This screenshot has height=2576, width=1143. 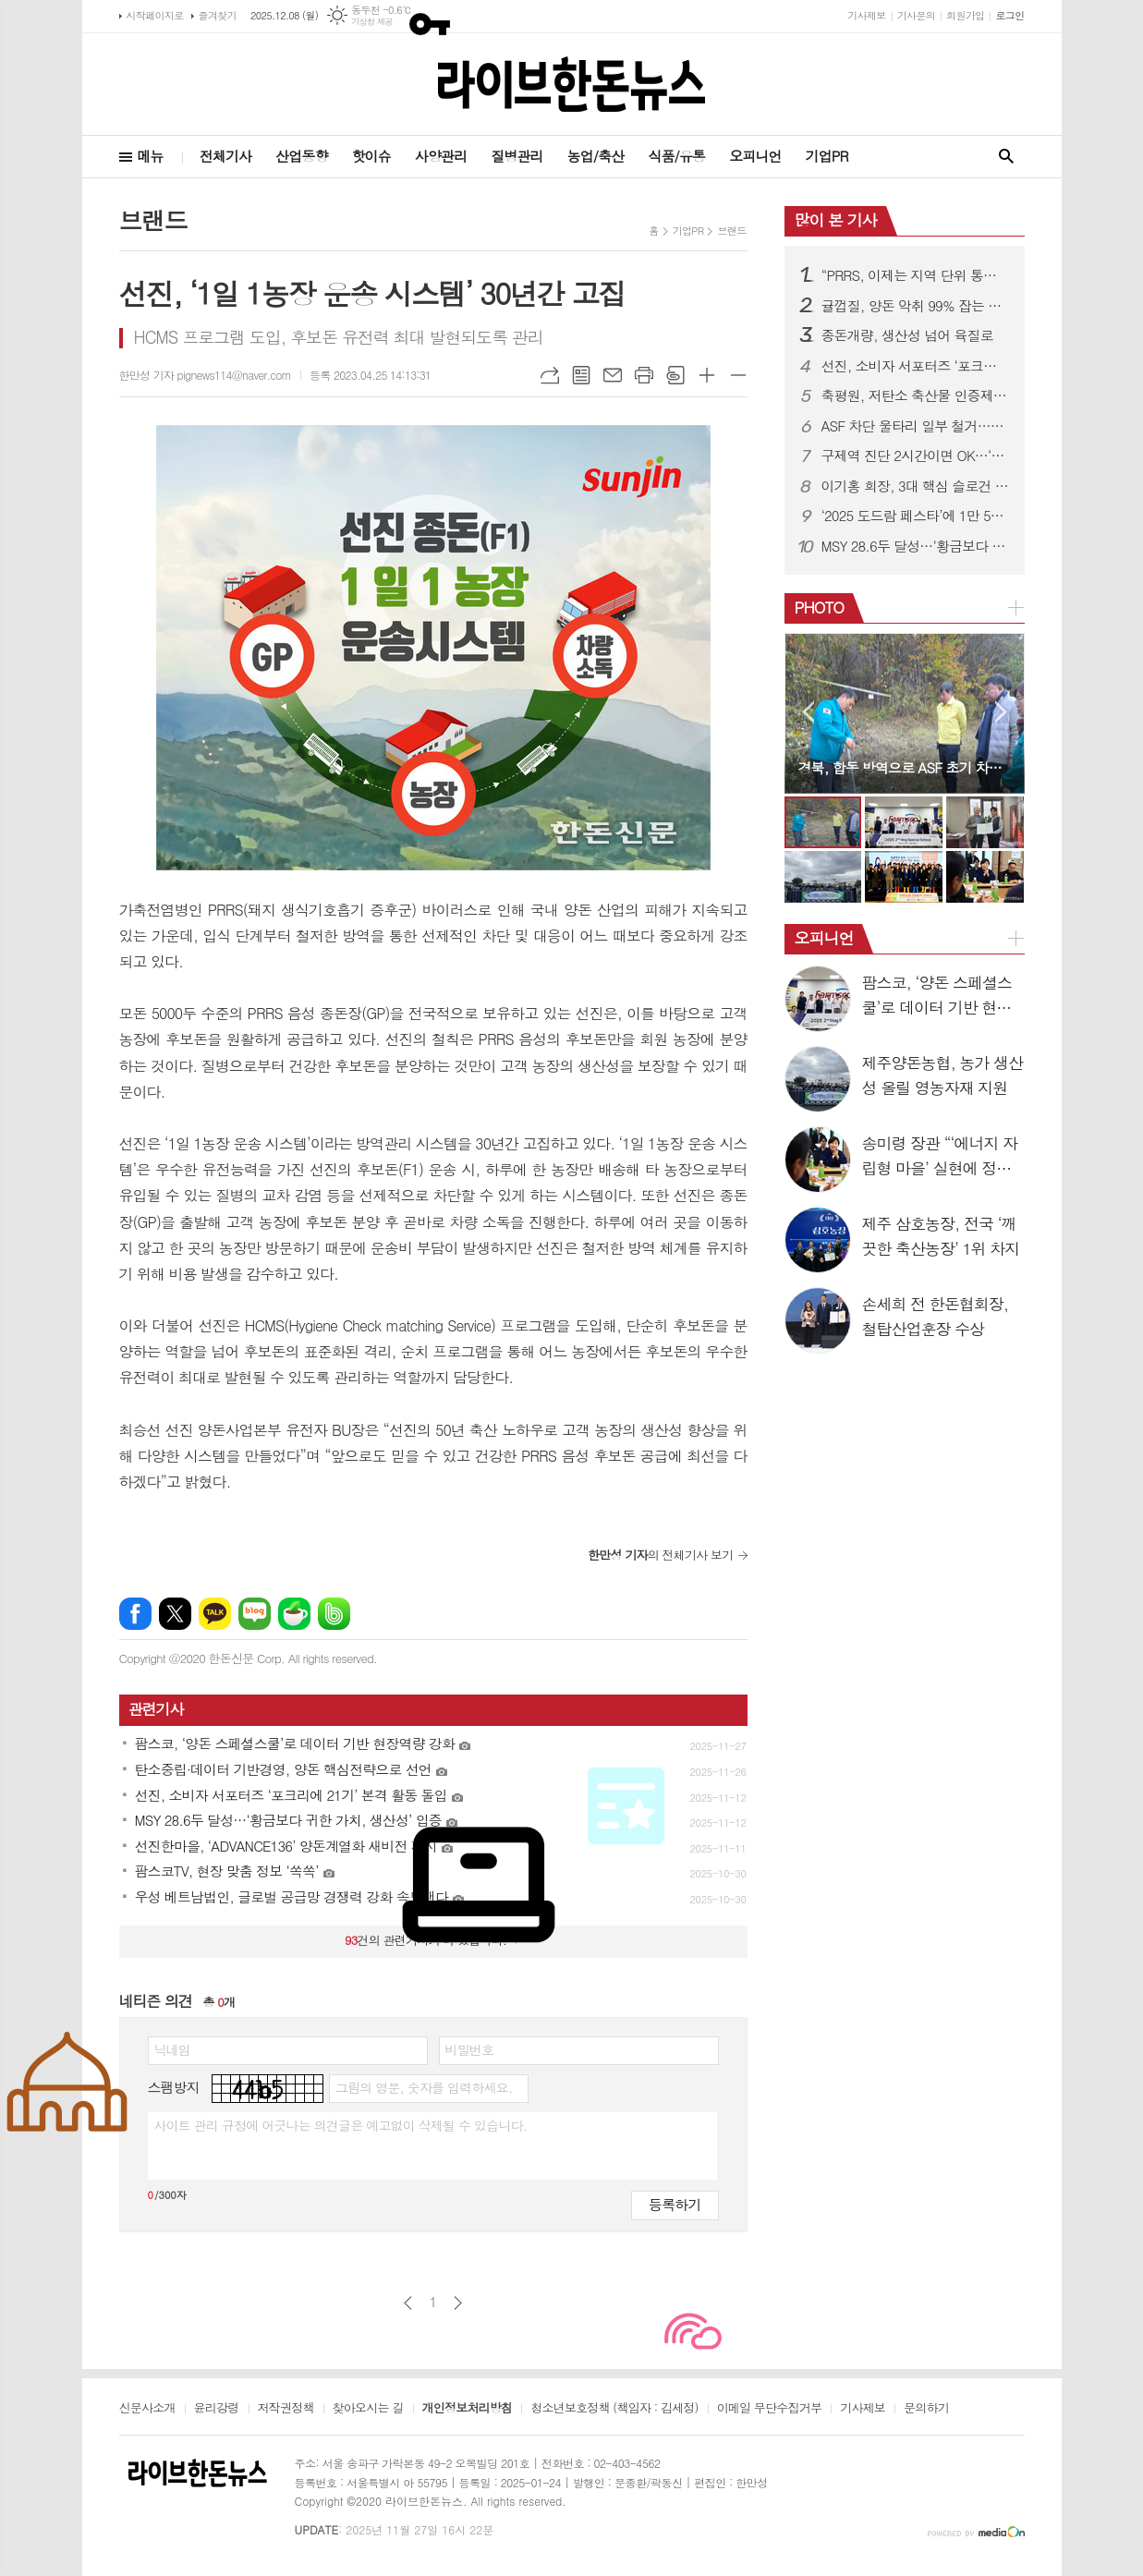 I want to click on access VPN or secure connection settings, so click(x=430, y=24).